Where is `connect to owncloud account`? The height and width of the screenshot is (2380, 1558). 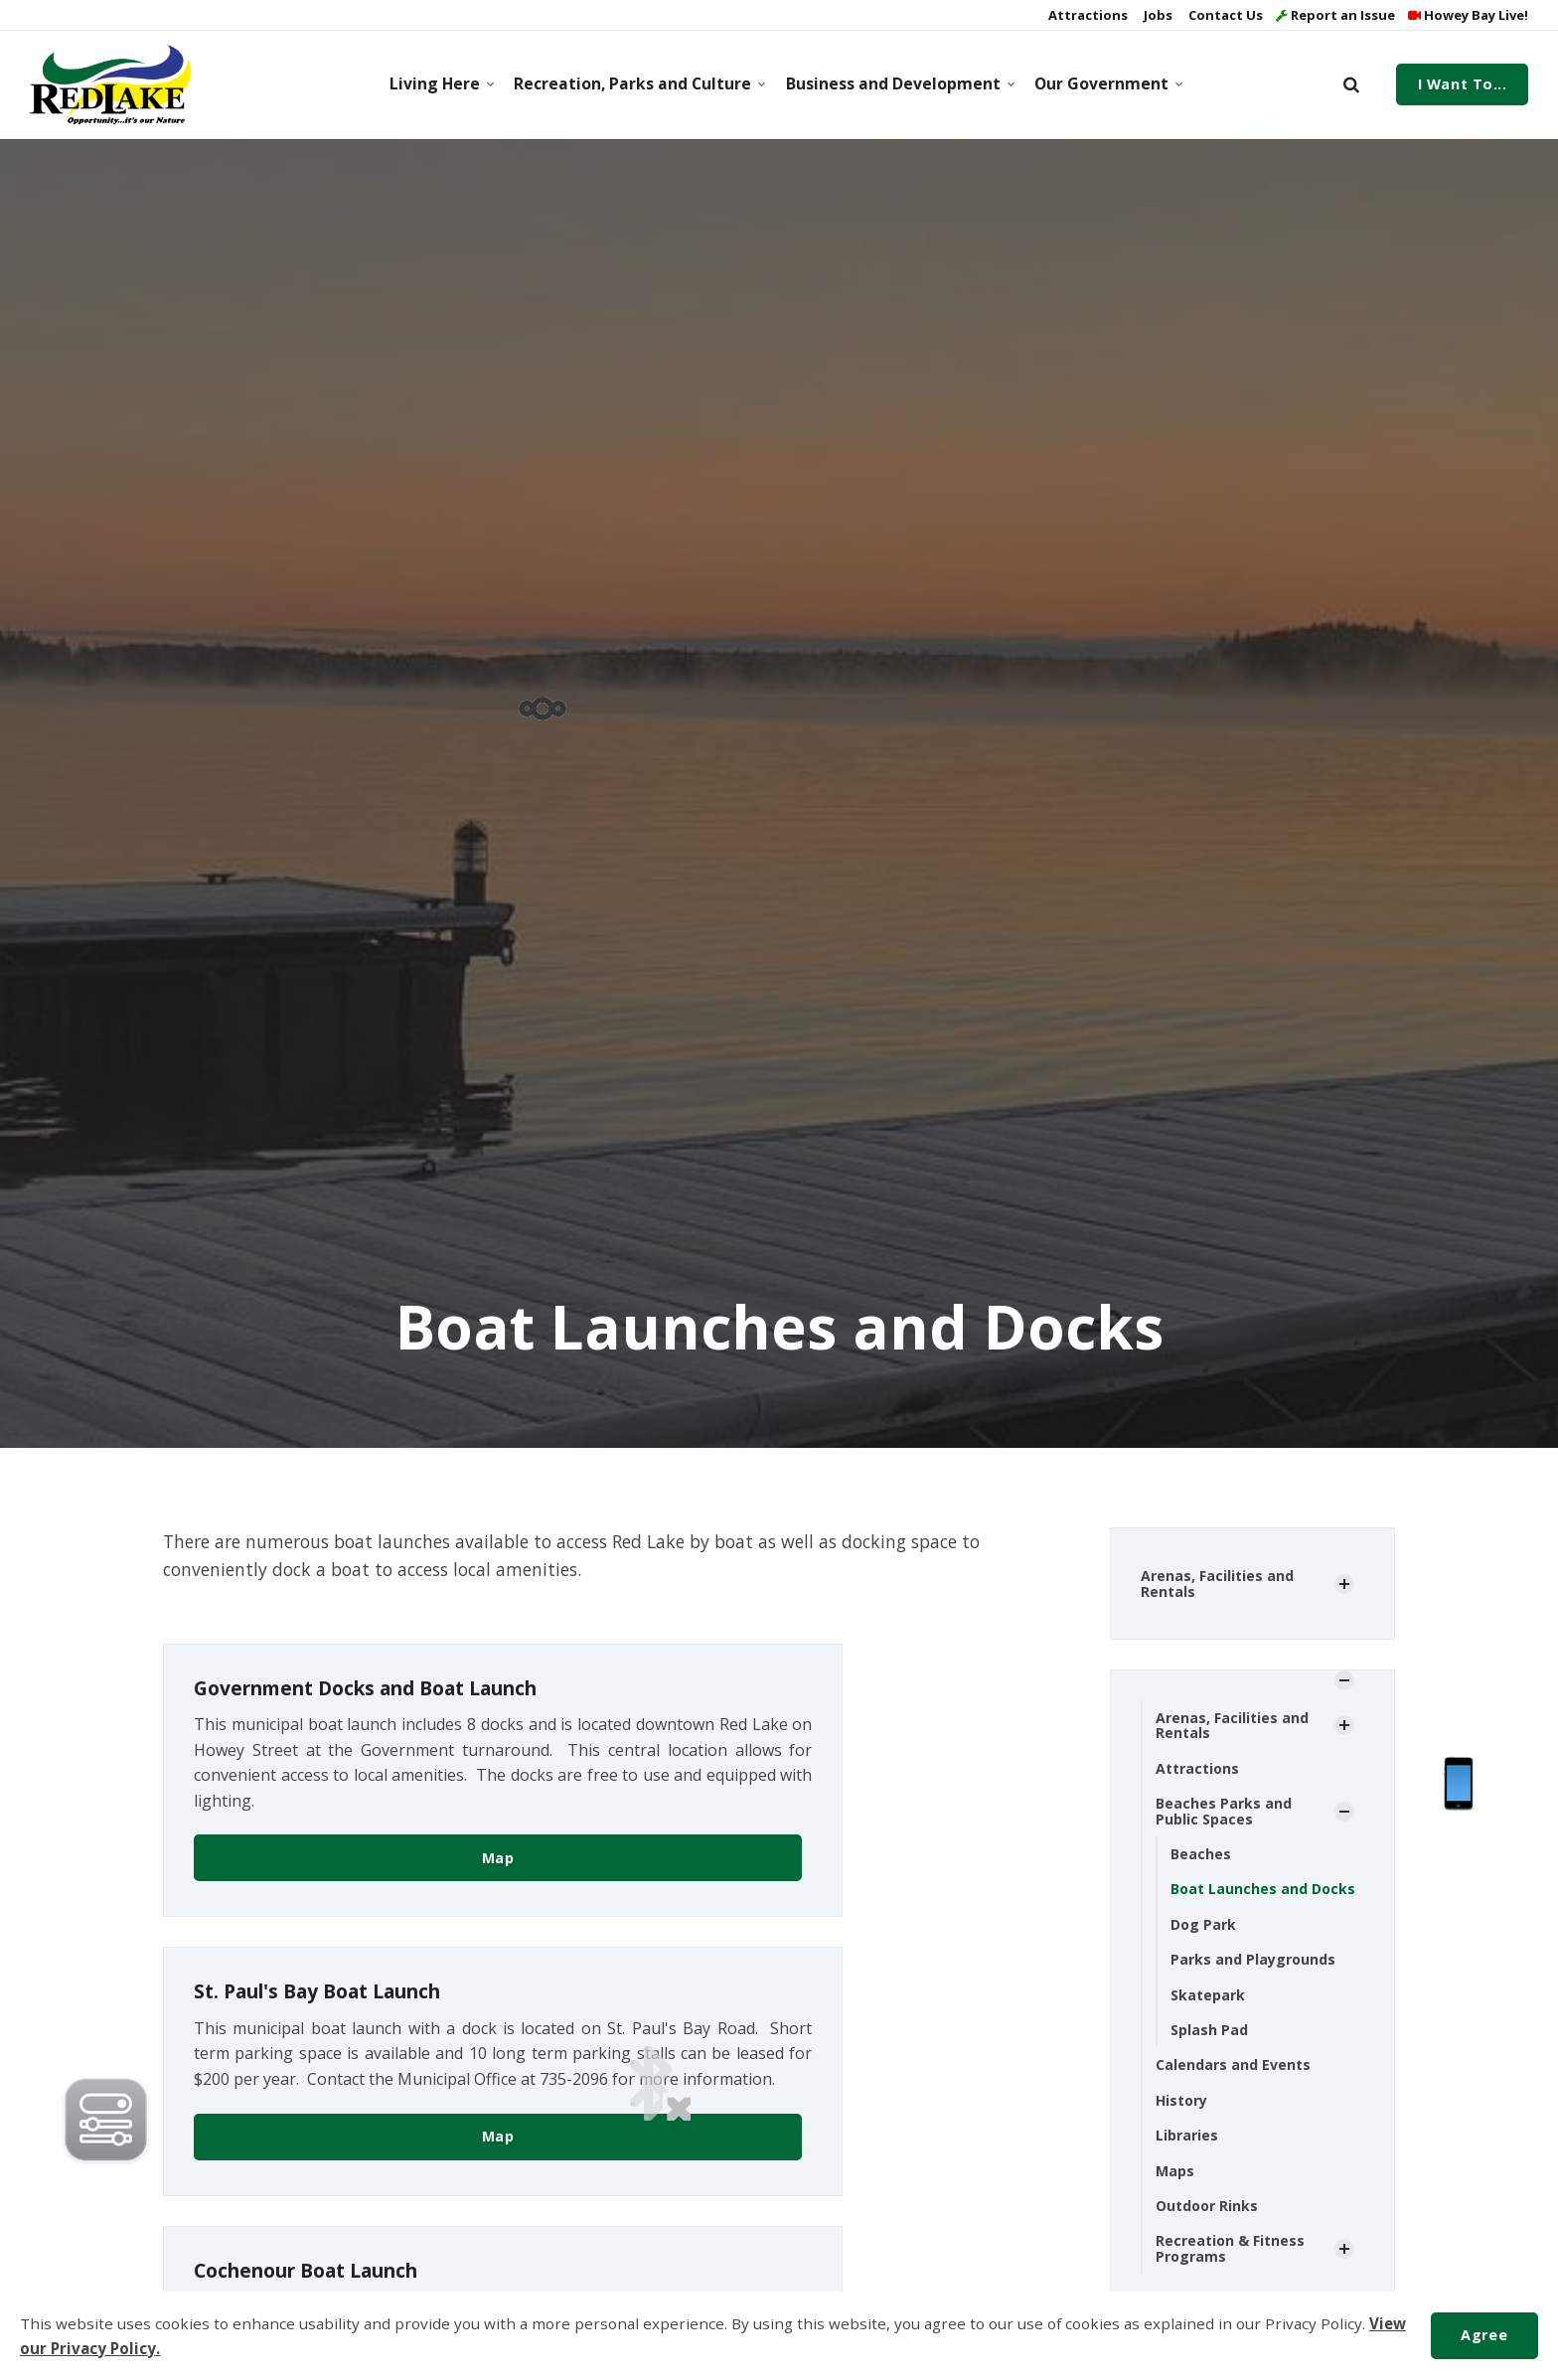 connect to owncloud account is located at coordinates (543, 709).